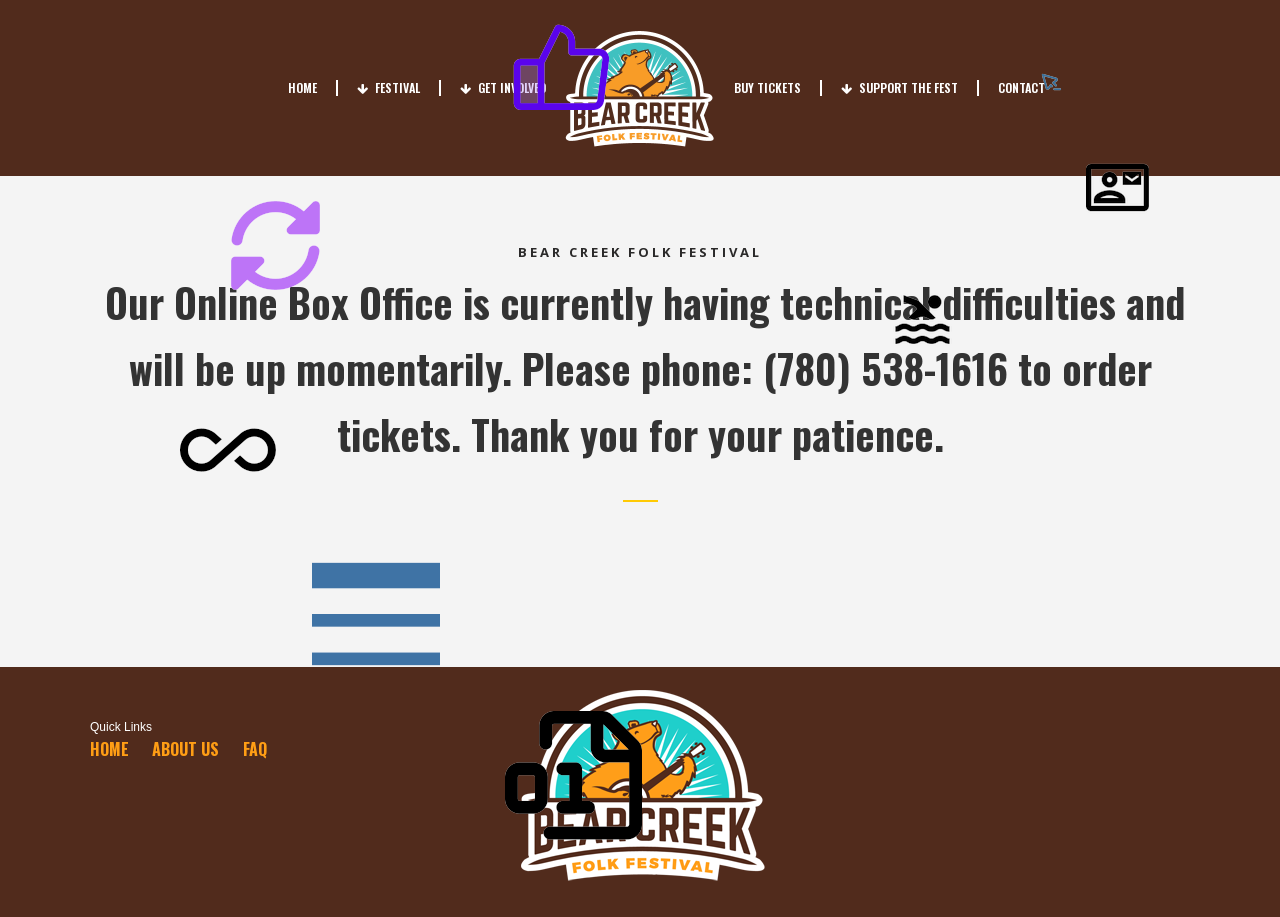  What do you see at coordinates (573, 779) in the screenshot?
I see `view or open a binary file` at bounding box center [573, 779].